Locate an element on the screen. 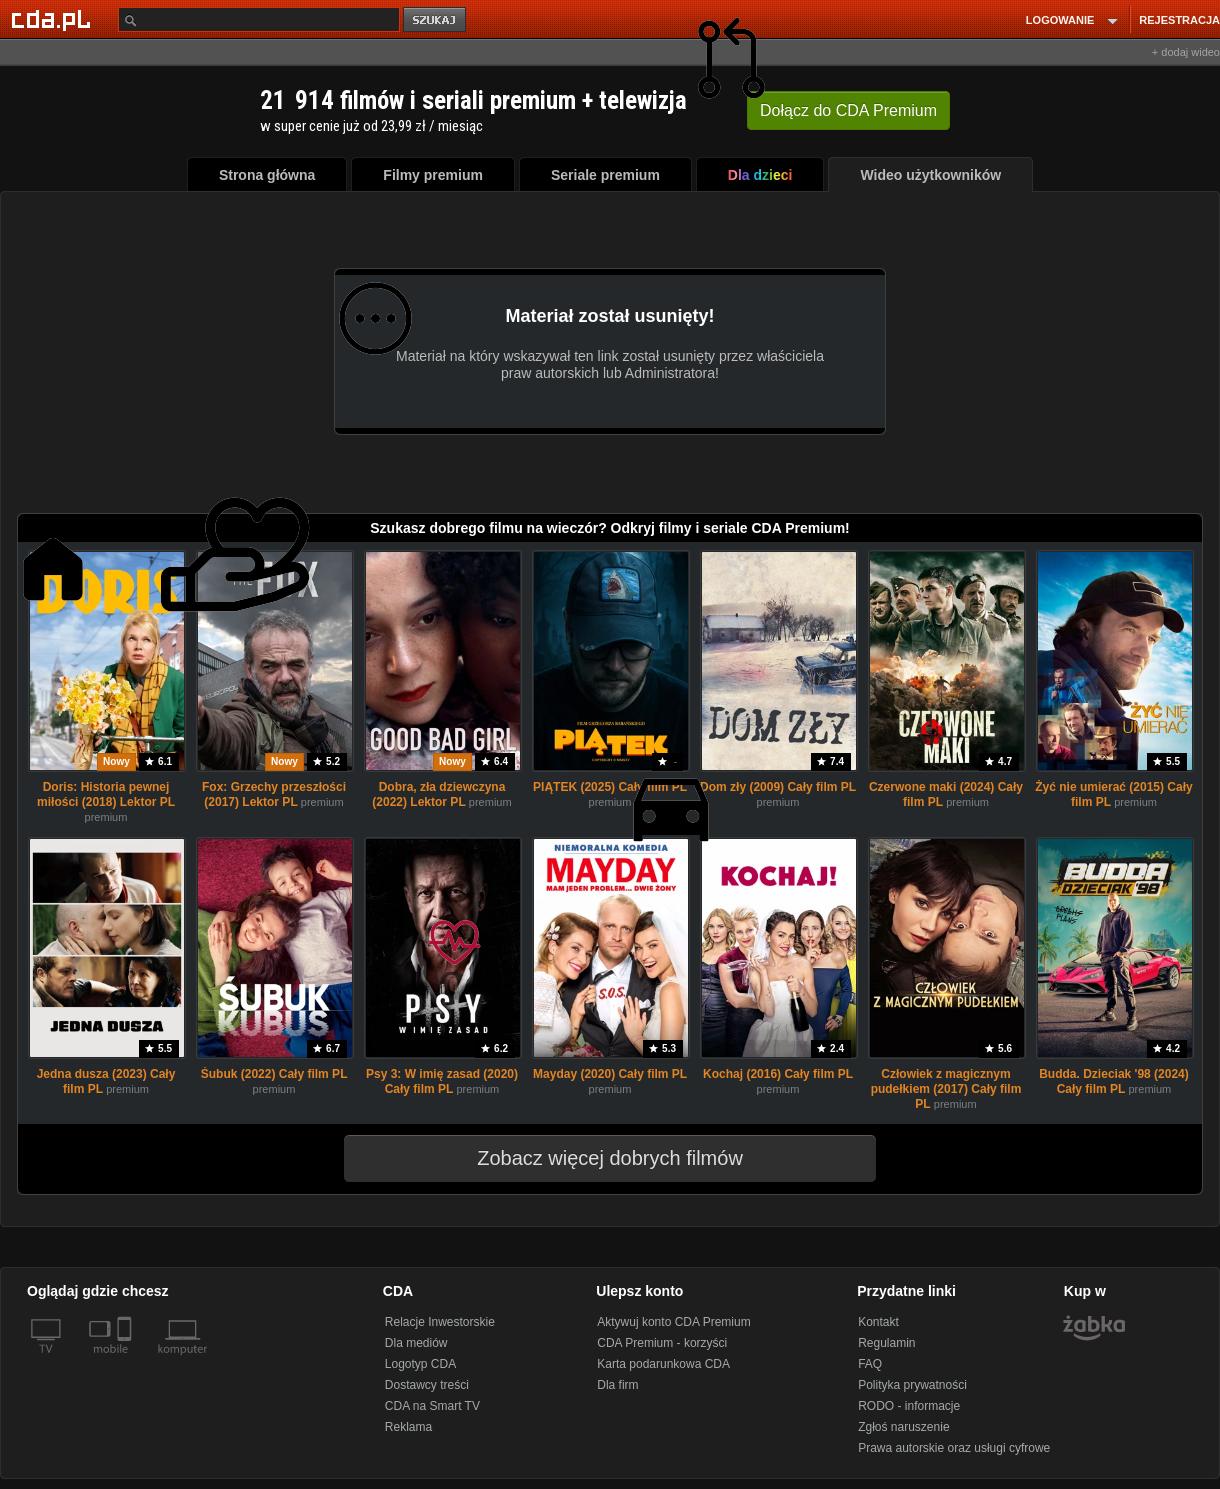  access fitness tracking features is located at coordinates (454, 942).